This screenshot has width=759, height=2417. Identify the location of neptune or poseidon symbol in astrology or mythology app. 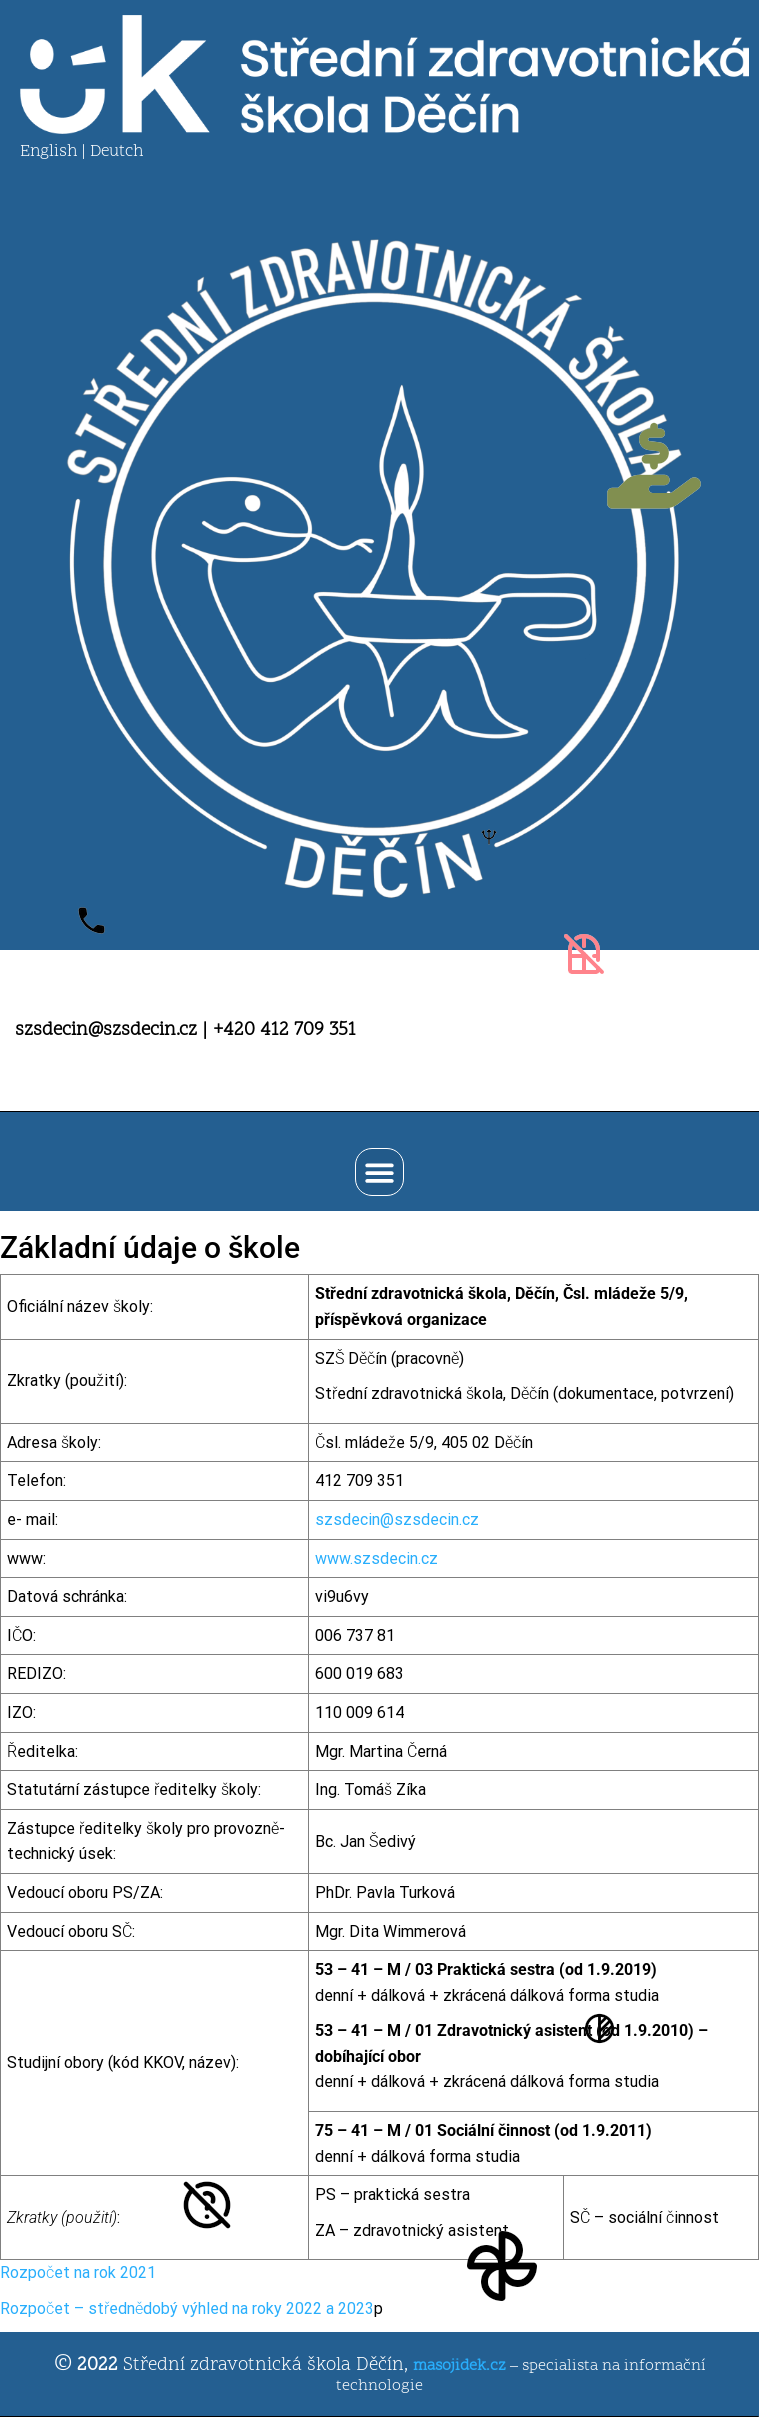
(489, 837).